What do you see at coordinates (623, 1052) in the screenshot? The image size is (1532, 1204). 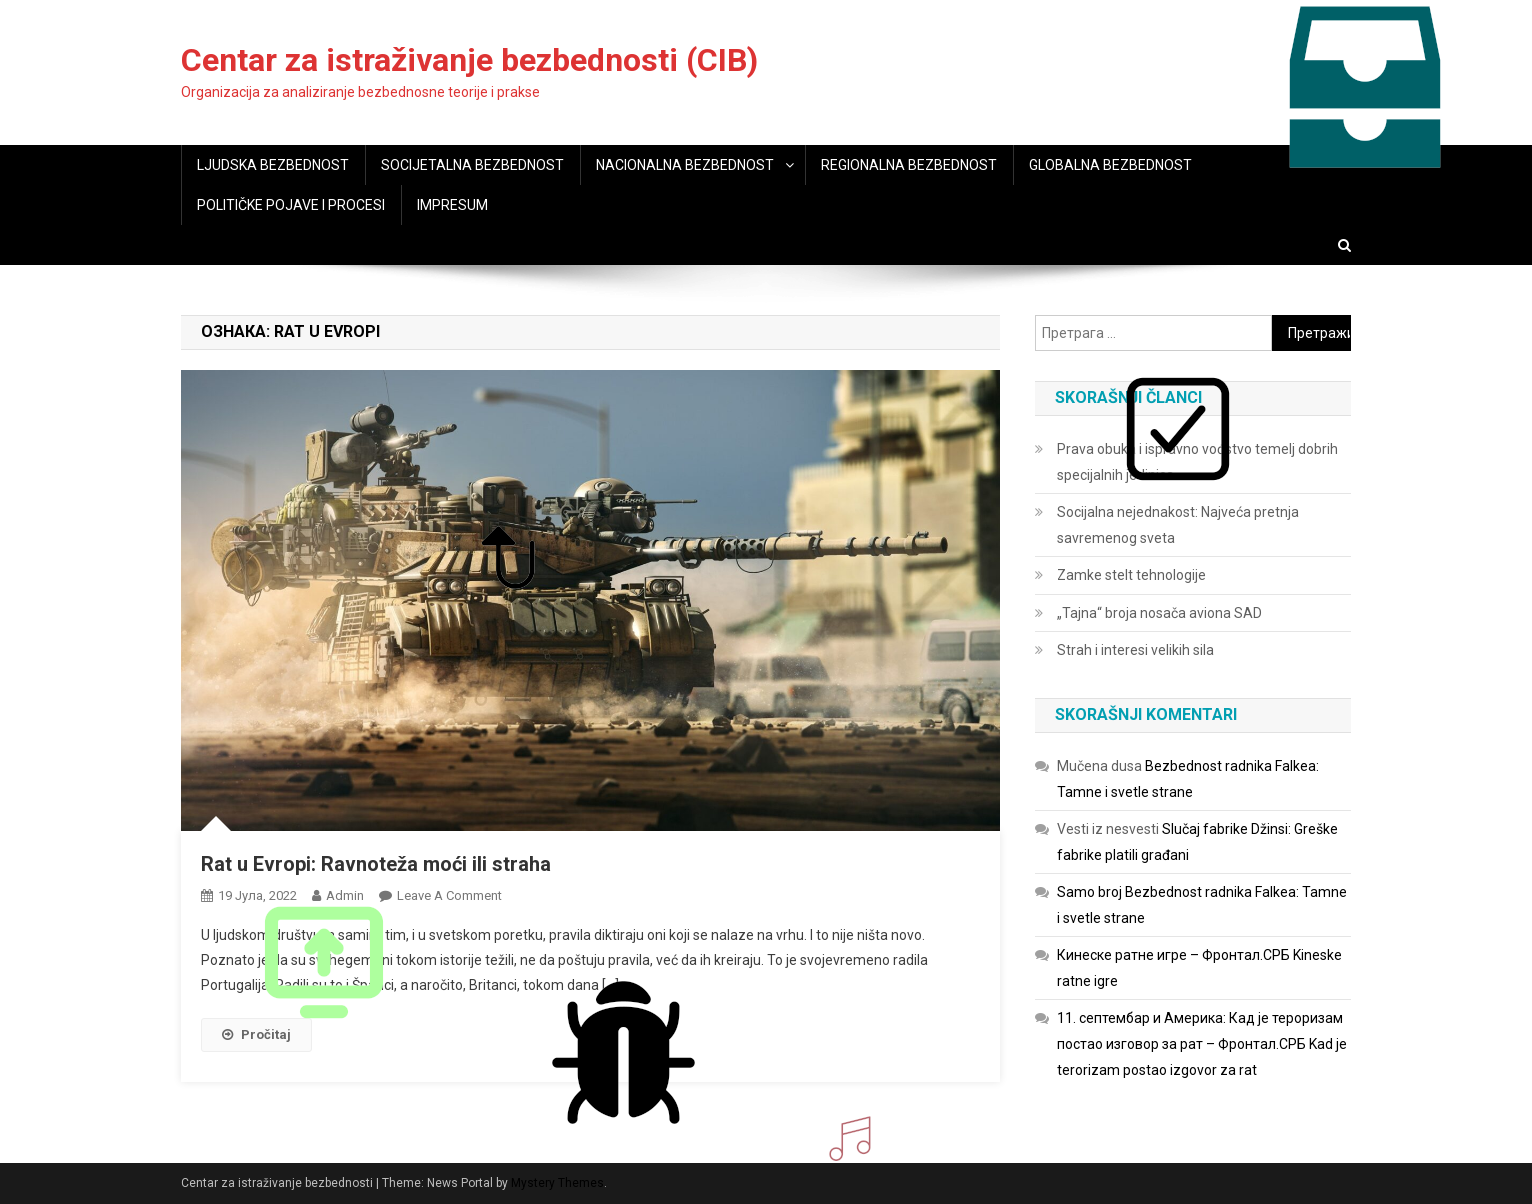 I see `report a bug or issue` at bounding box center [623, 1052].